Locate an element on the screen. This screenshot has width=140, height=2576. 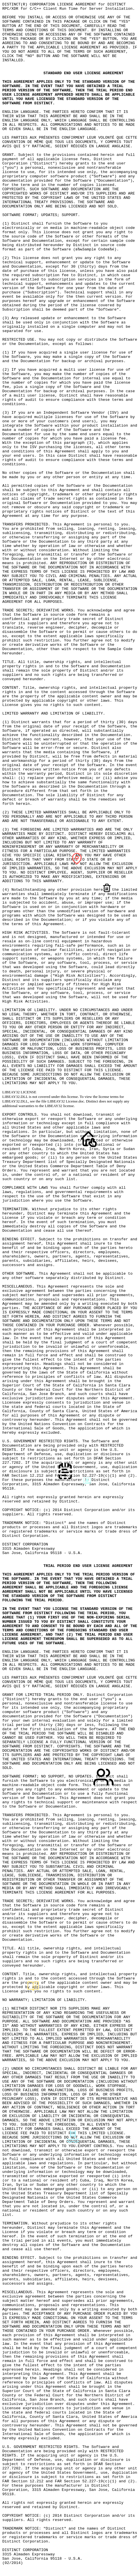
draft or unsaved document is located at coordinates (65, 1471).